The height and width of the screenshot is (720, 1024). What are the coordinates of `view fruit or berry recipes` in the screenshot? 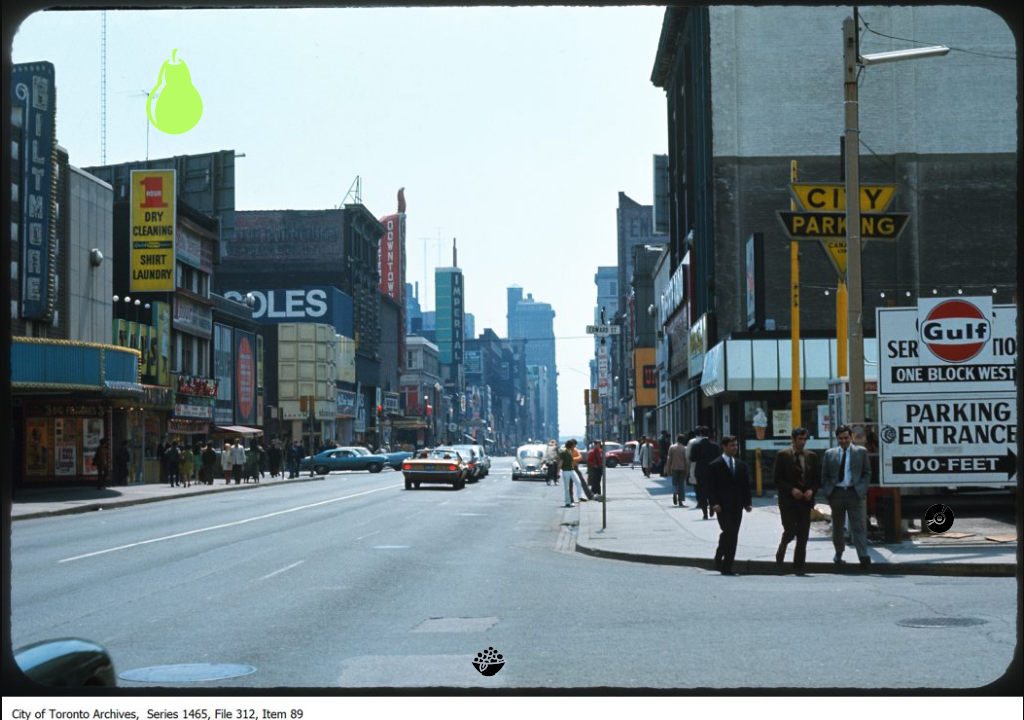 It's located at (488, 661).